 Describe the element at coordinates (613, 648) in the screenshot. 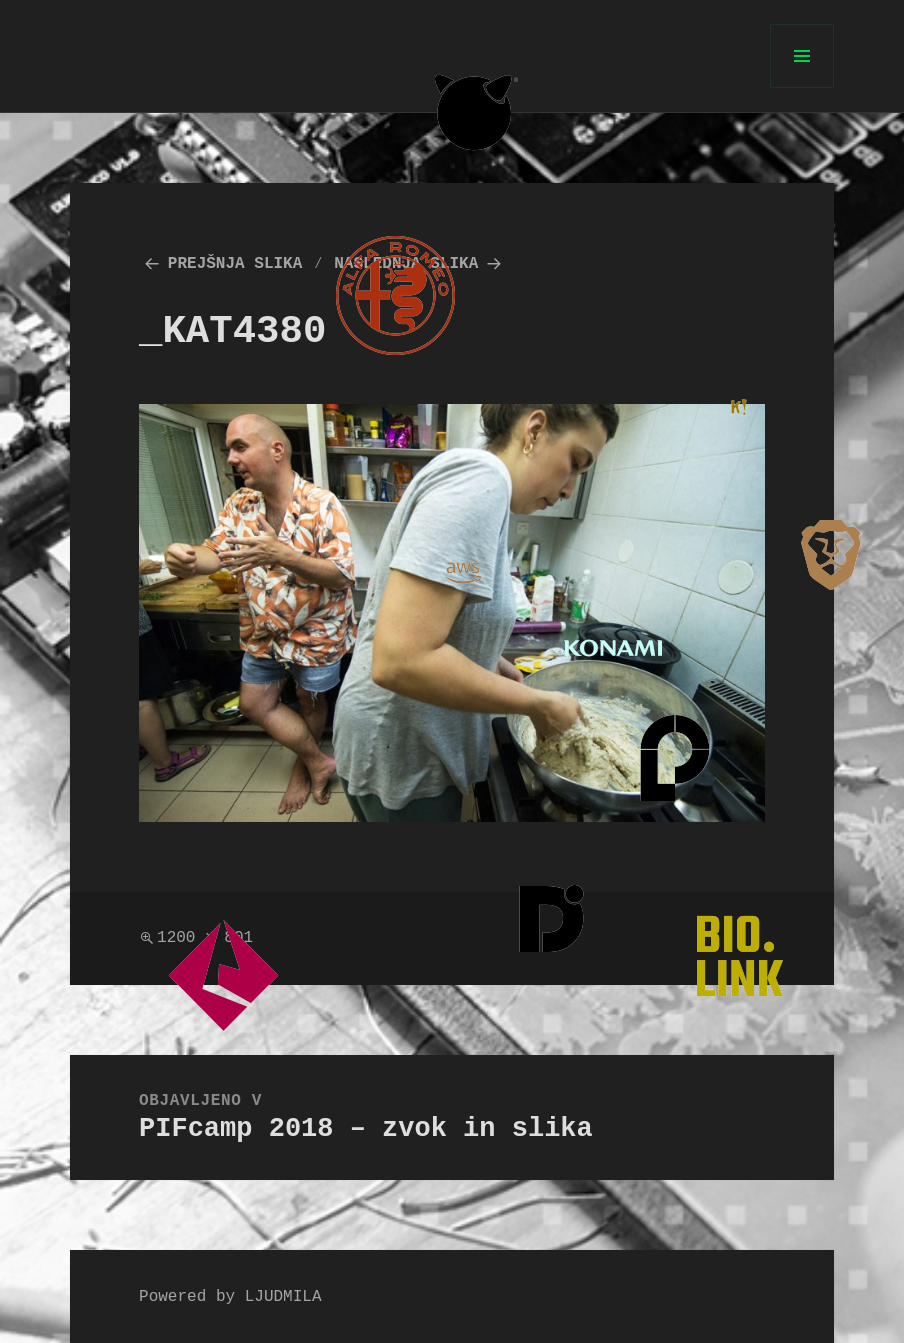

I see `konami company logo` at that location.